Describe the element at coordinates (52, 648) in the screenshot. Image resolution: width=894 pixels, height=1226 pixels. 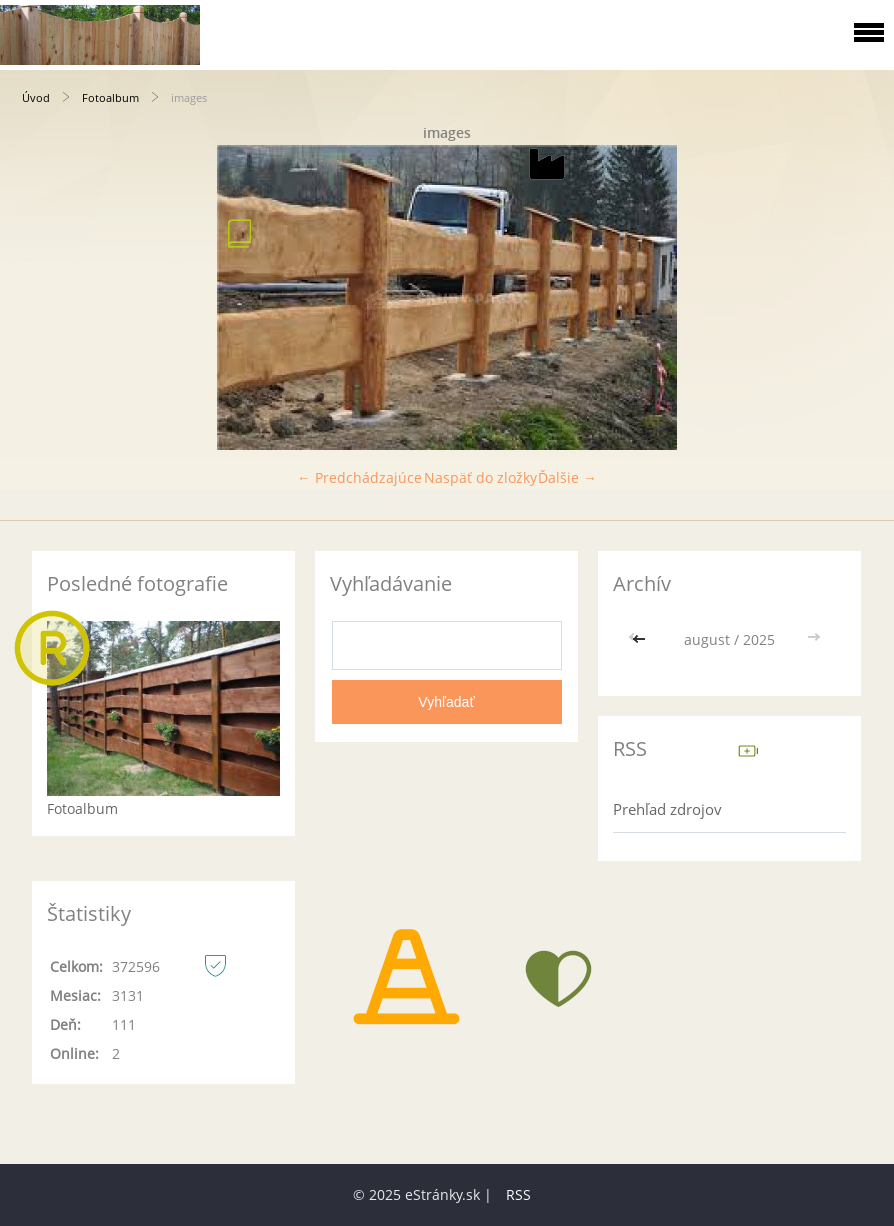
I see `indicates registered trademark status` at that location.